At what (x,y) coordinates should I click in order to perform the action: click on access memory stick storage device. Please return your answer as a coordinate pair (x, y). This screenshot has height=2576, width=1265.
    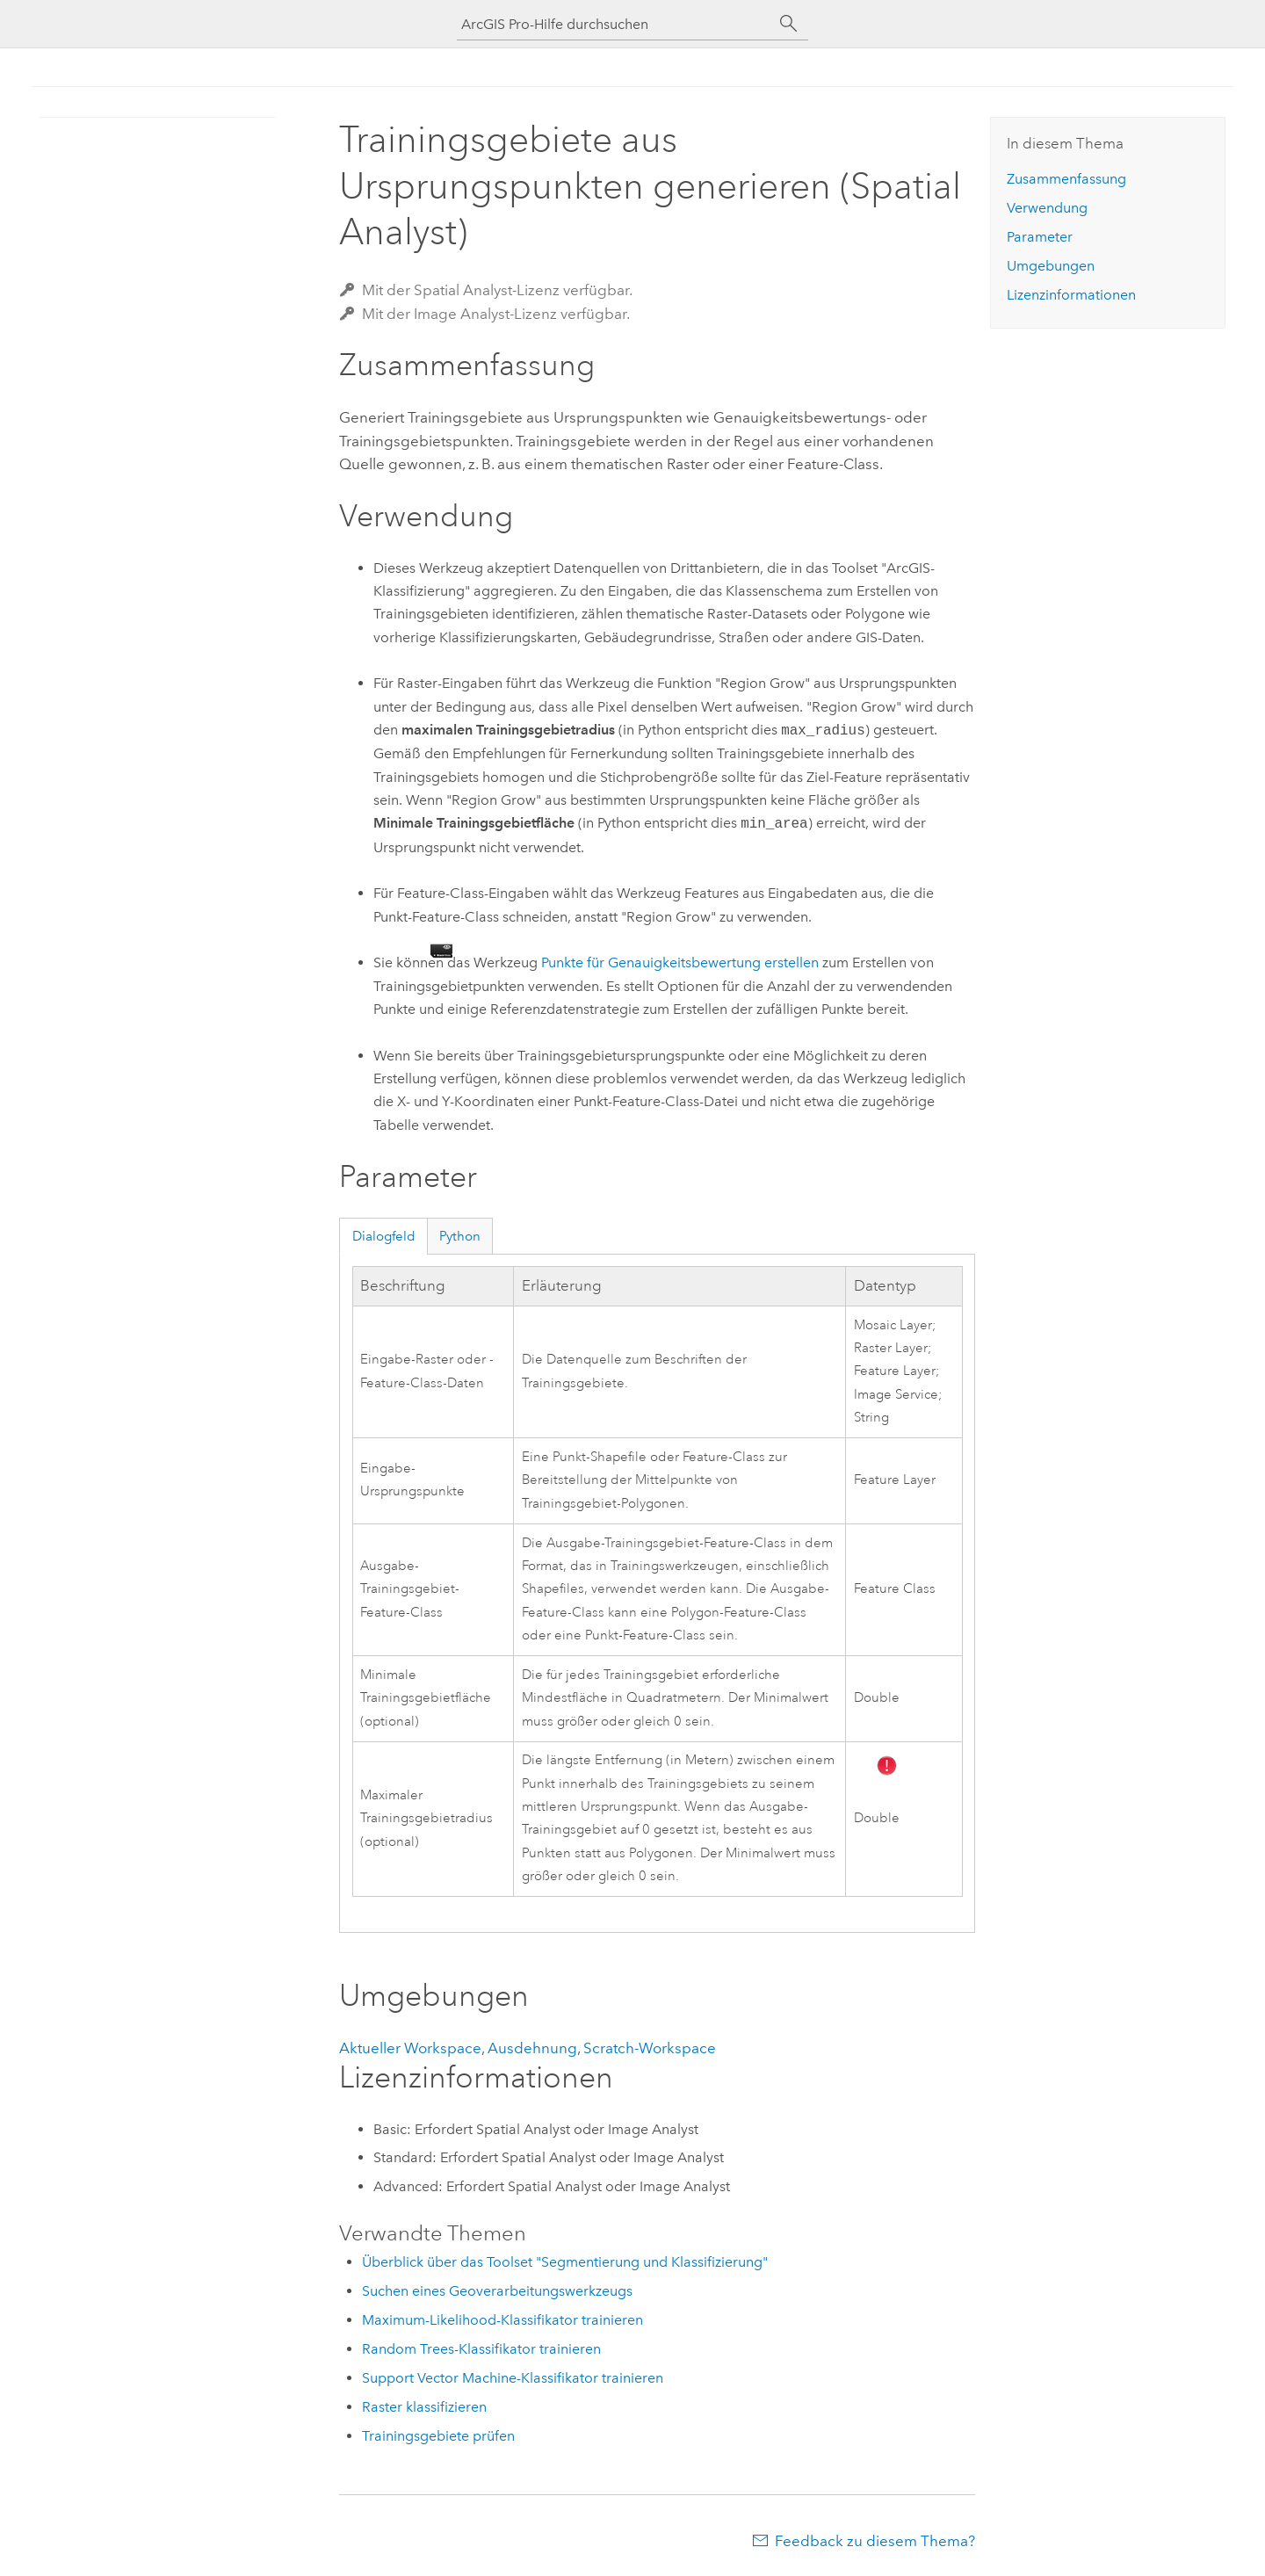
    Looking at the image, I should click on (441, 951).